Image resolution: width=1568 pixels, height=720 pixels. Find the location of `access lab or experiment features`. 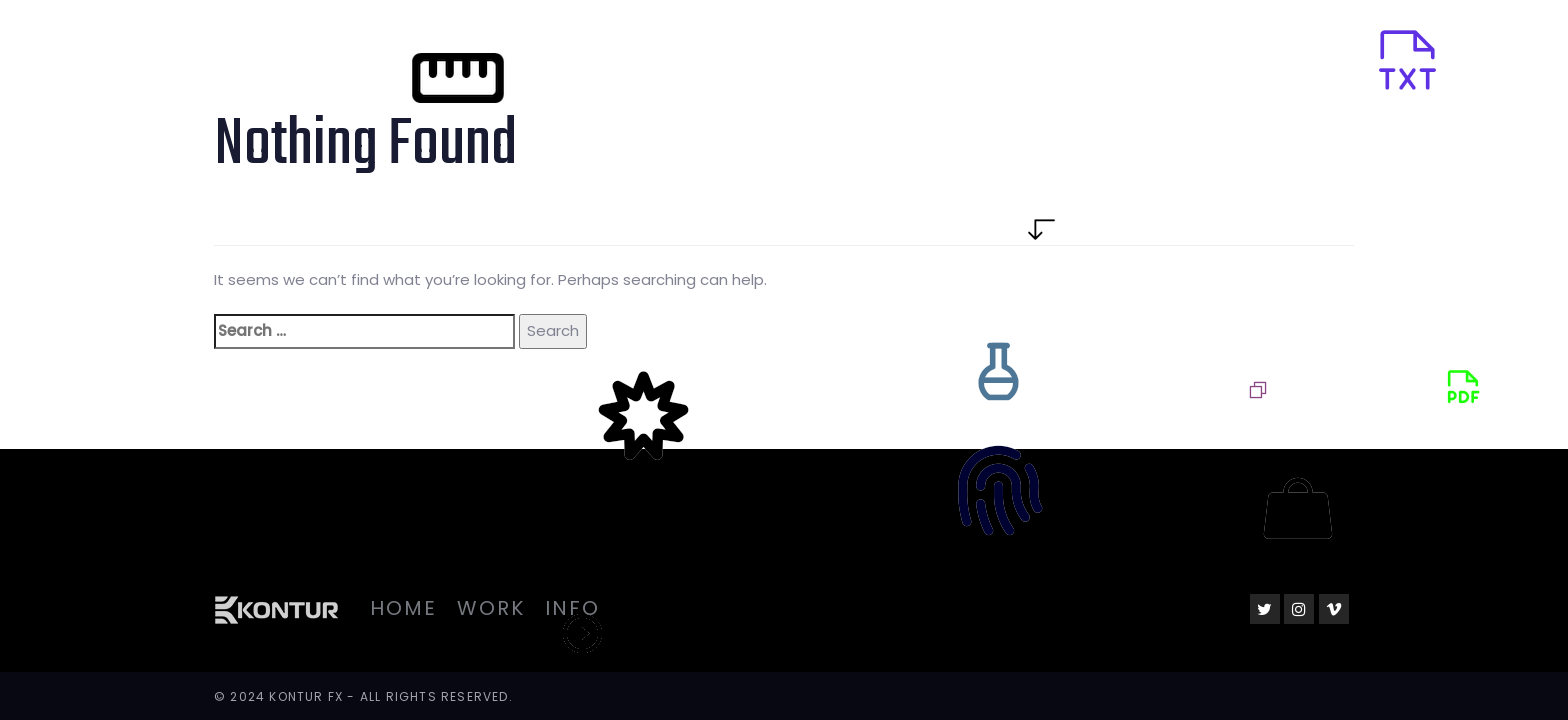

access lab or experiment features is located at coordinates (998, 371).